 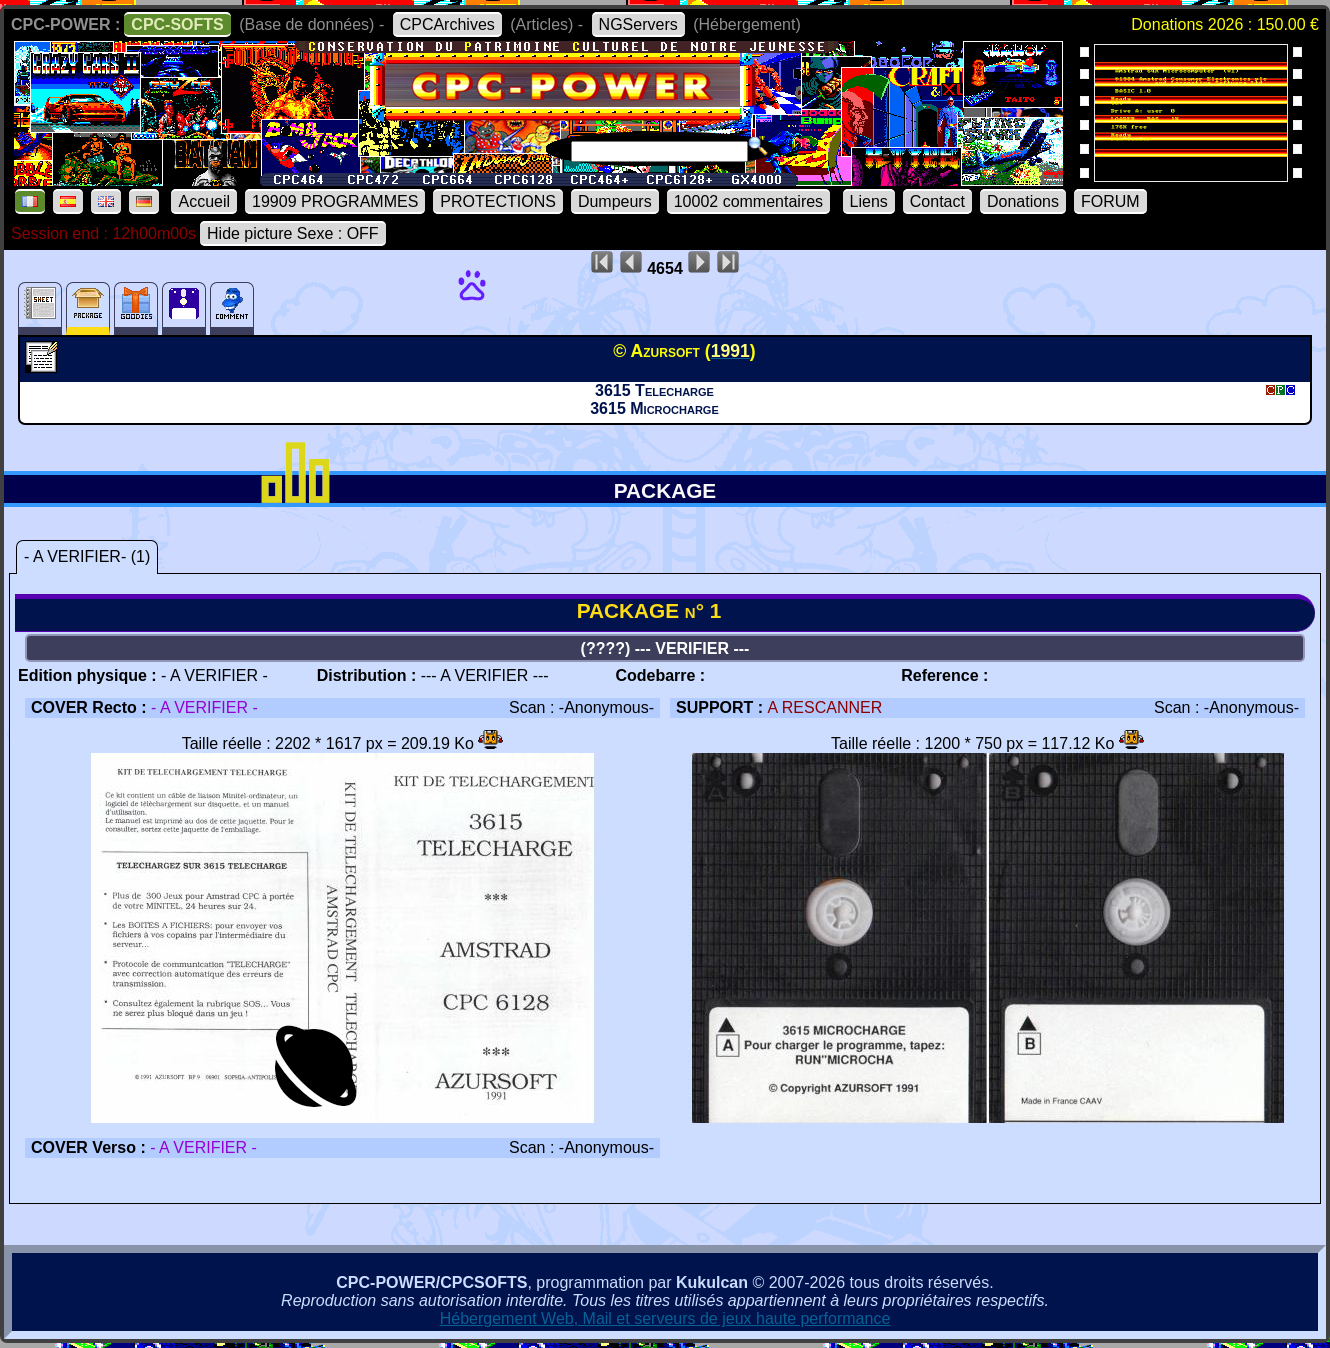 I want to click on open Baidu app, so click(x=472, y=285).